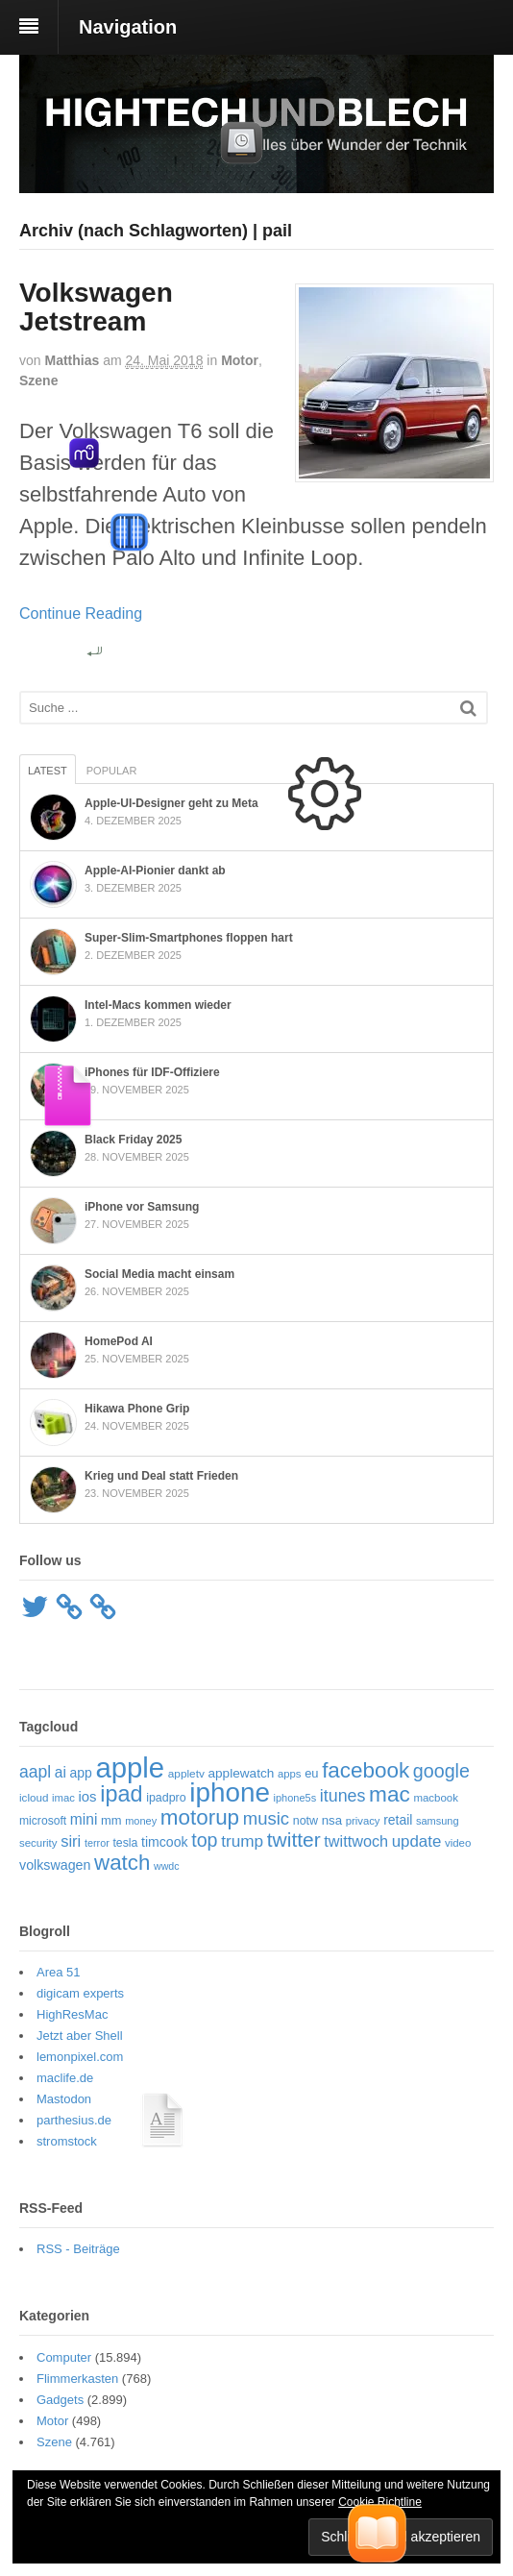  What do you see at coordinates (241, 142) in the screenshot?
I see `open system backup preferences` at bounding box center [241, 142].